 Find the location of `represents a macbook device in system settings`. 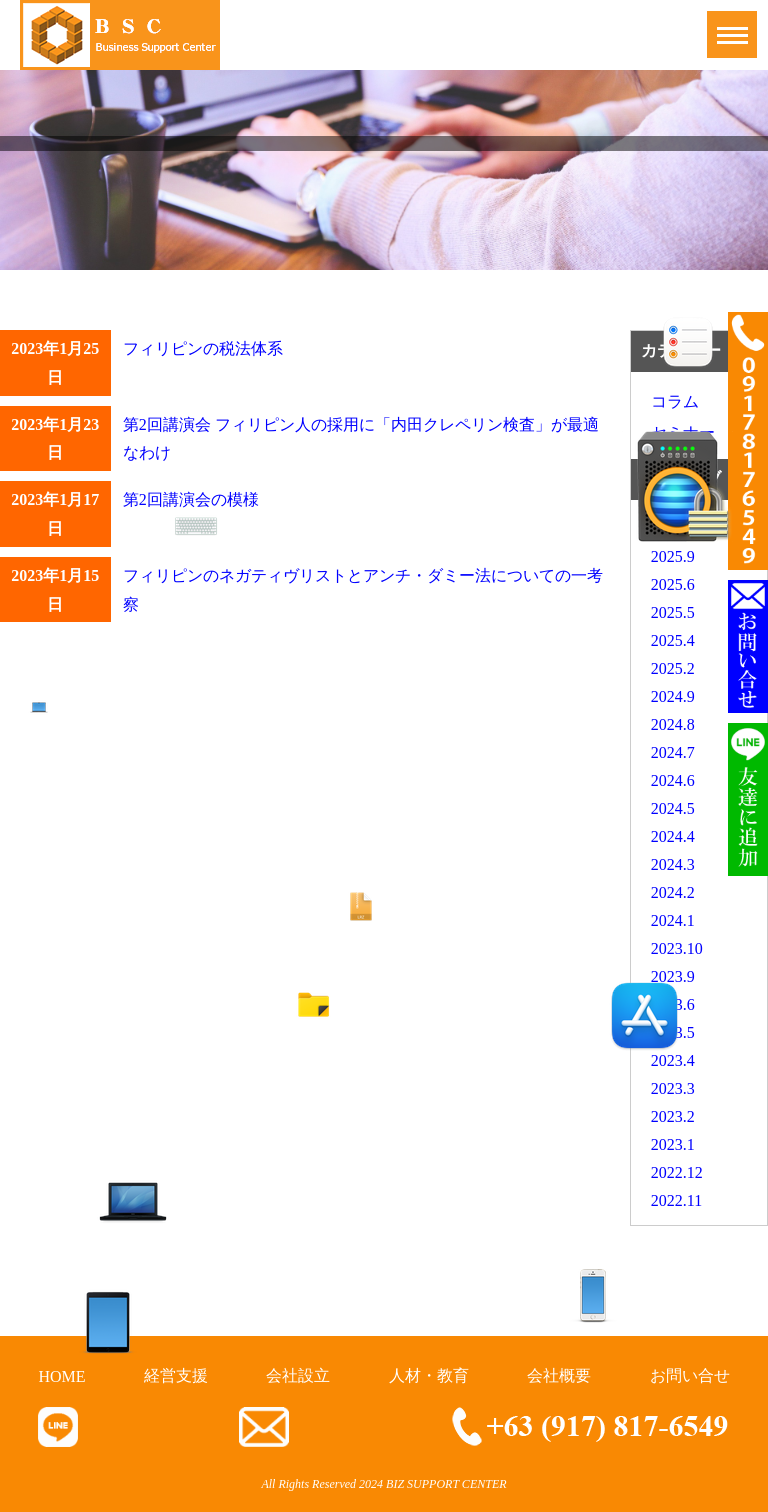

represents a macbook device in system settings is located at coordinates (133, 1199).